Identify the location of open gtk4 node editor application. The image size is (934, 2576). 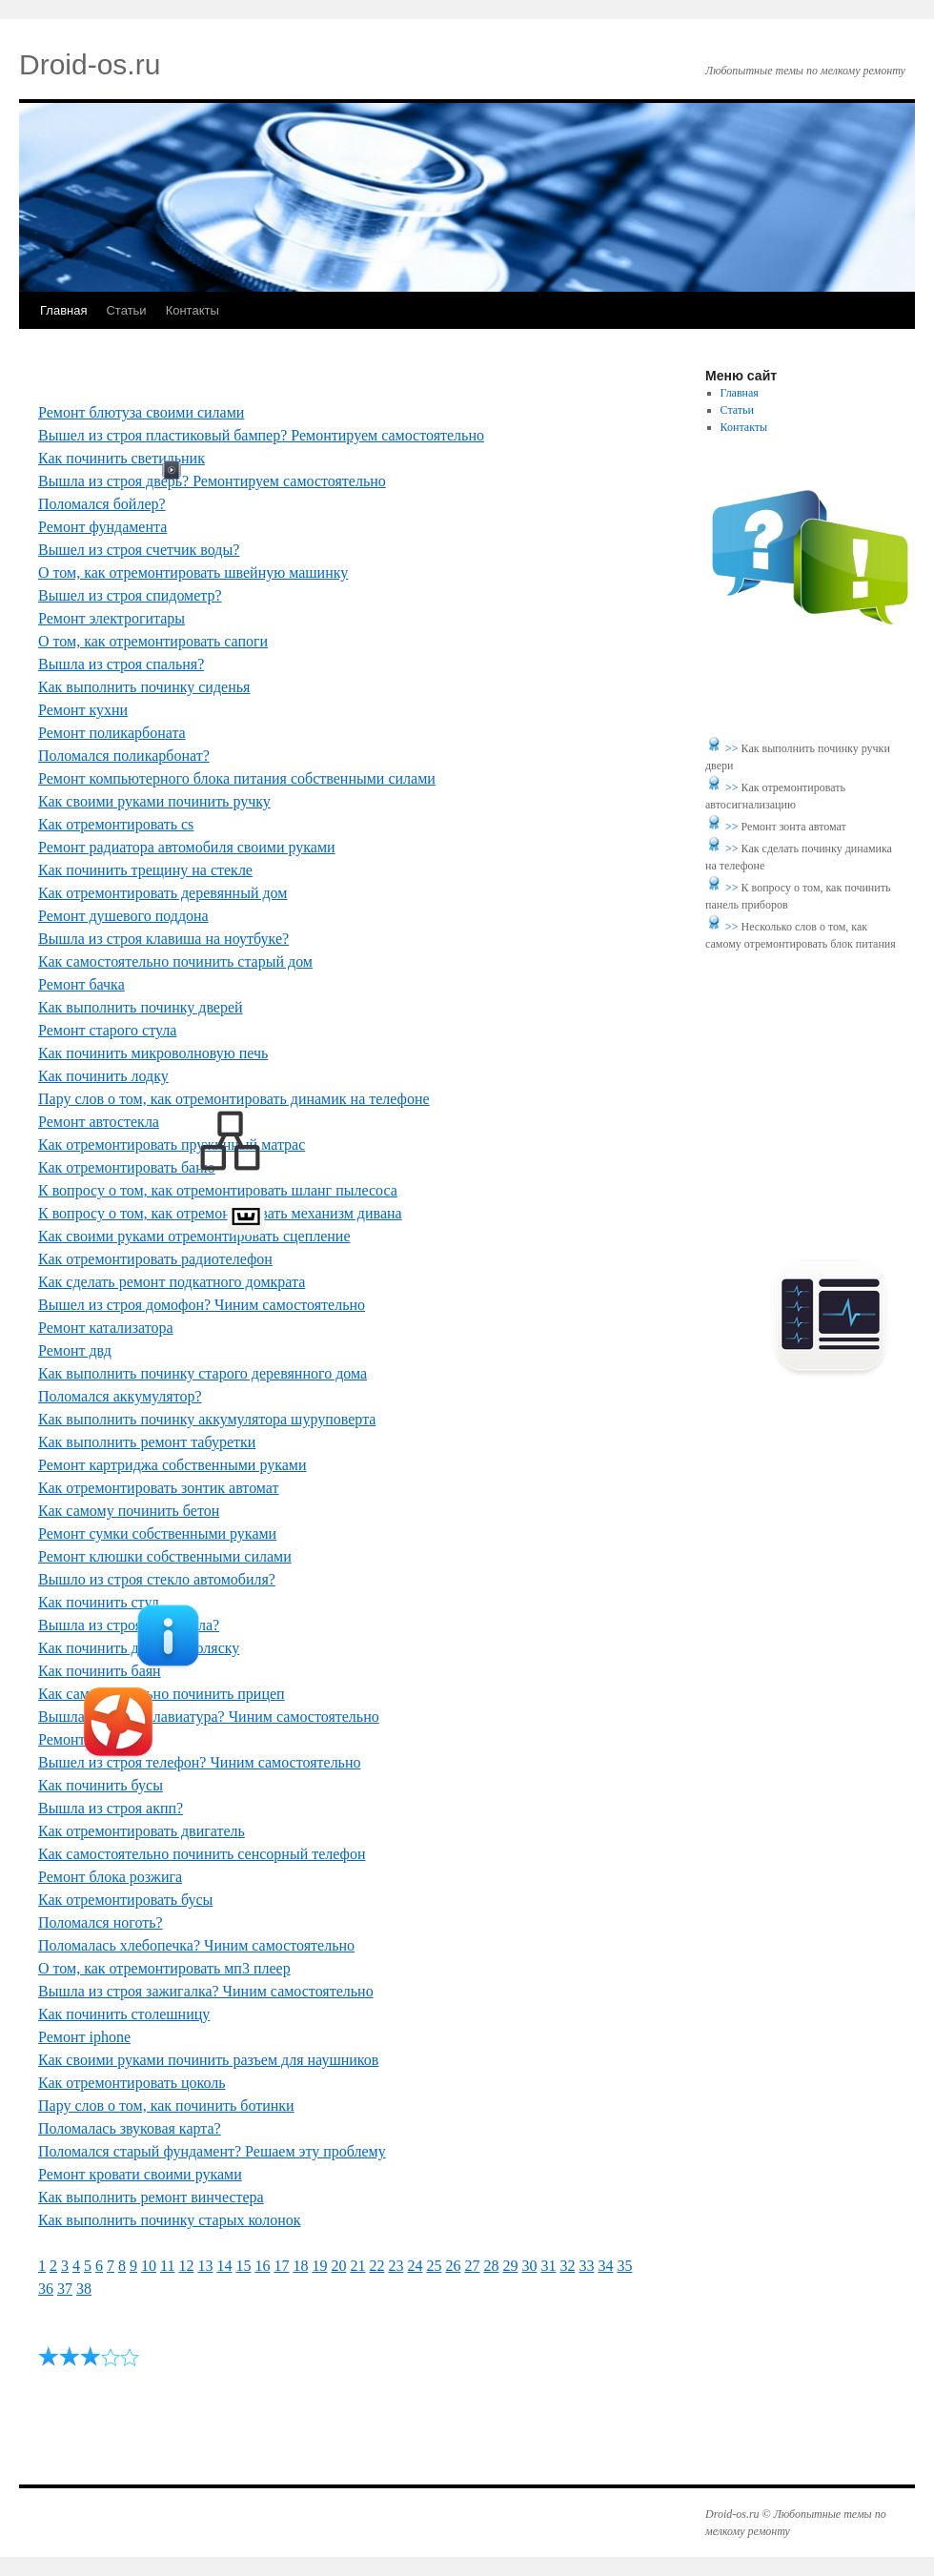
(230, 1140).